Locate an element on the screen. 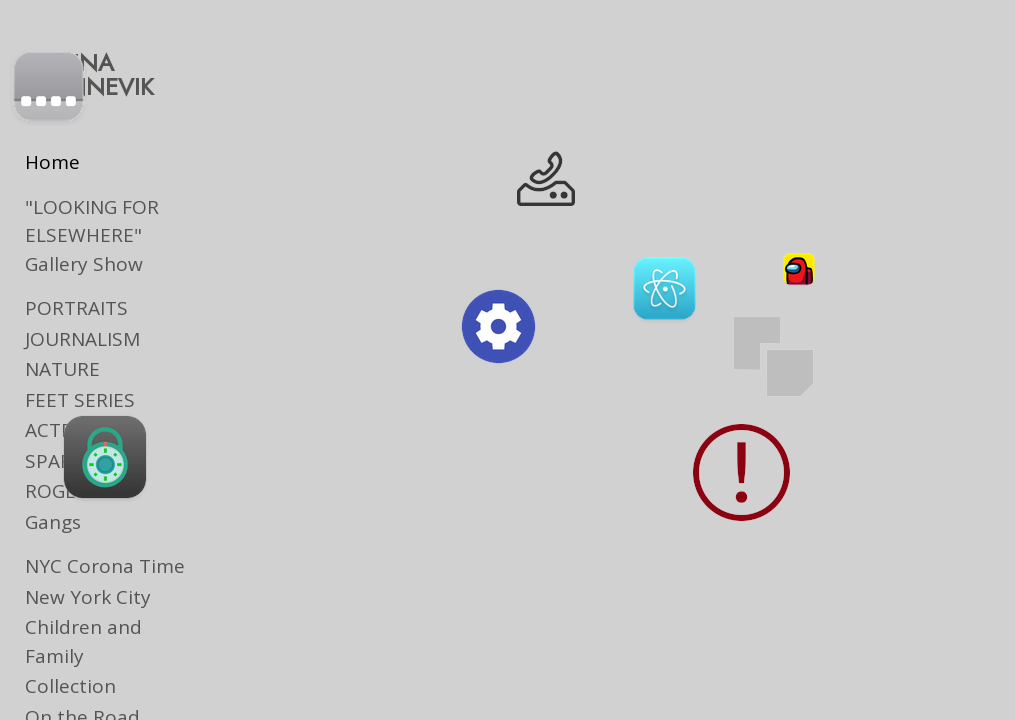 This screenshot has height=720, width=1015. launch an electron-based application is located at coordinates (664, 288).